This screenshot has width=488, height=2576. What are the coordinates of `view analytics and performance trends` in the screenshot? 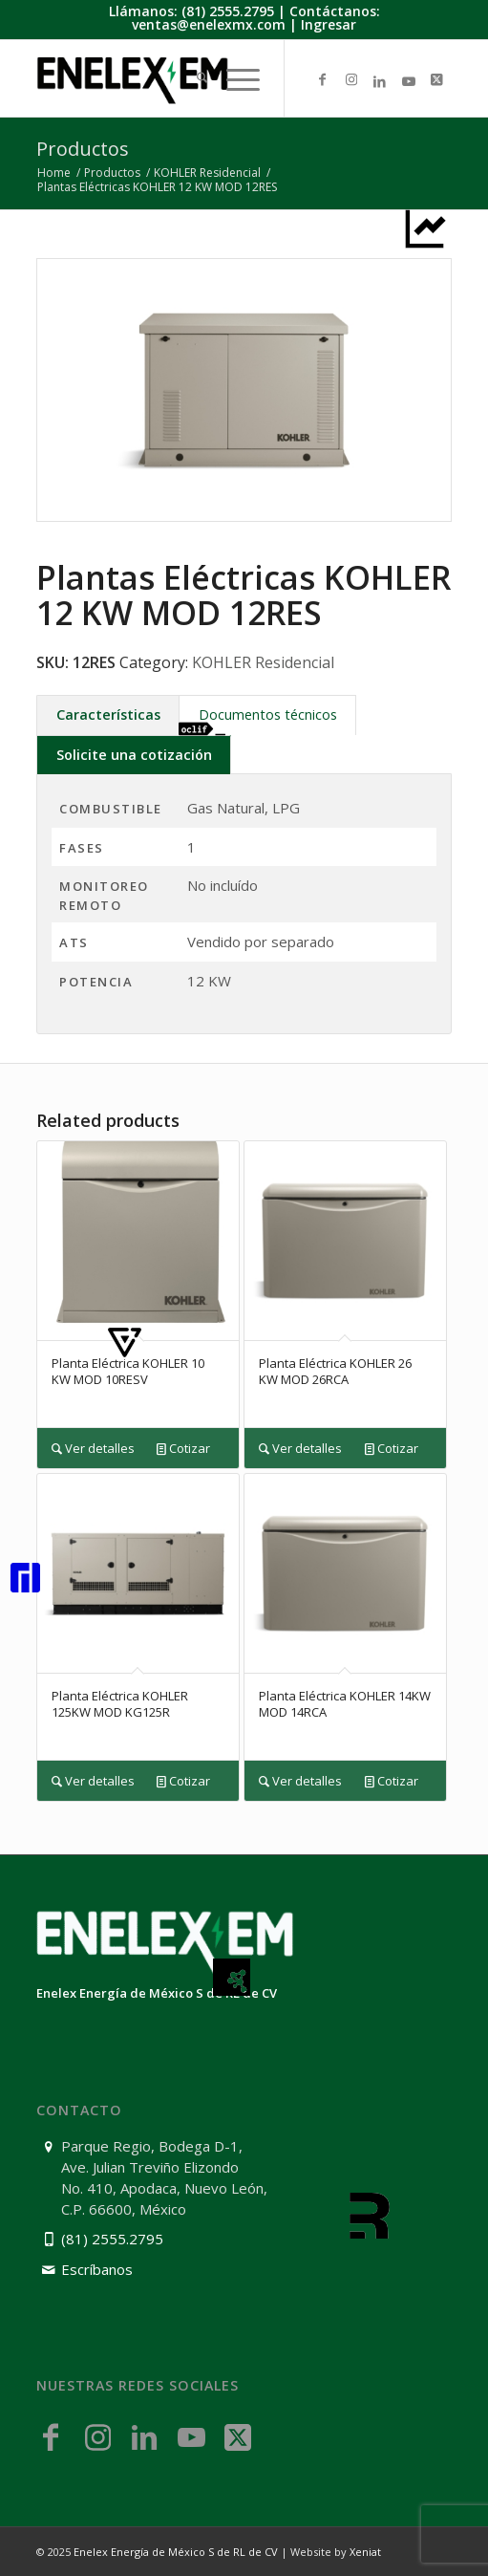 It's located at (424, 228).